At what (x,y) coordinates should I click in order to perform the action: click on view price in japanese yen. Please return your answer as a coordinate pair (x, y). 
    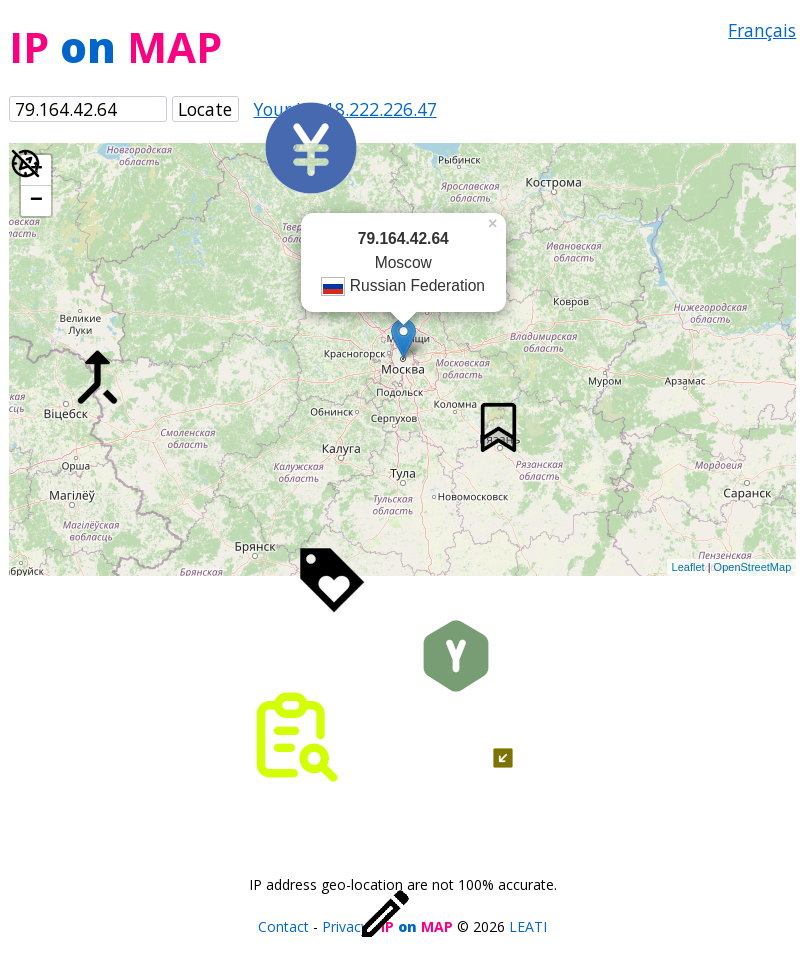
    Looking at the image, I should click on (311, 148).